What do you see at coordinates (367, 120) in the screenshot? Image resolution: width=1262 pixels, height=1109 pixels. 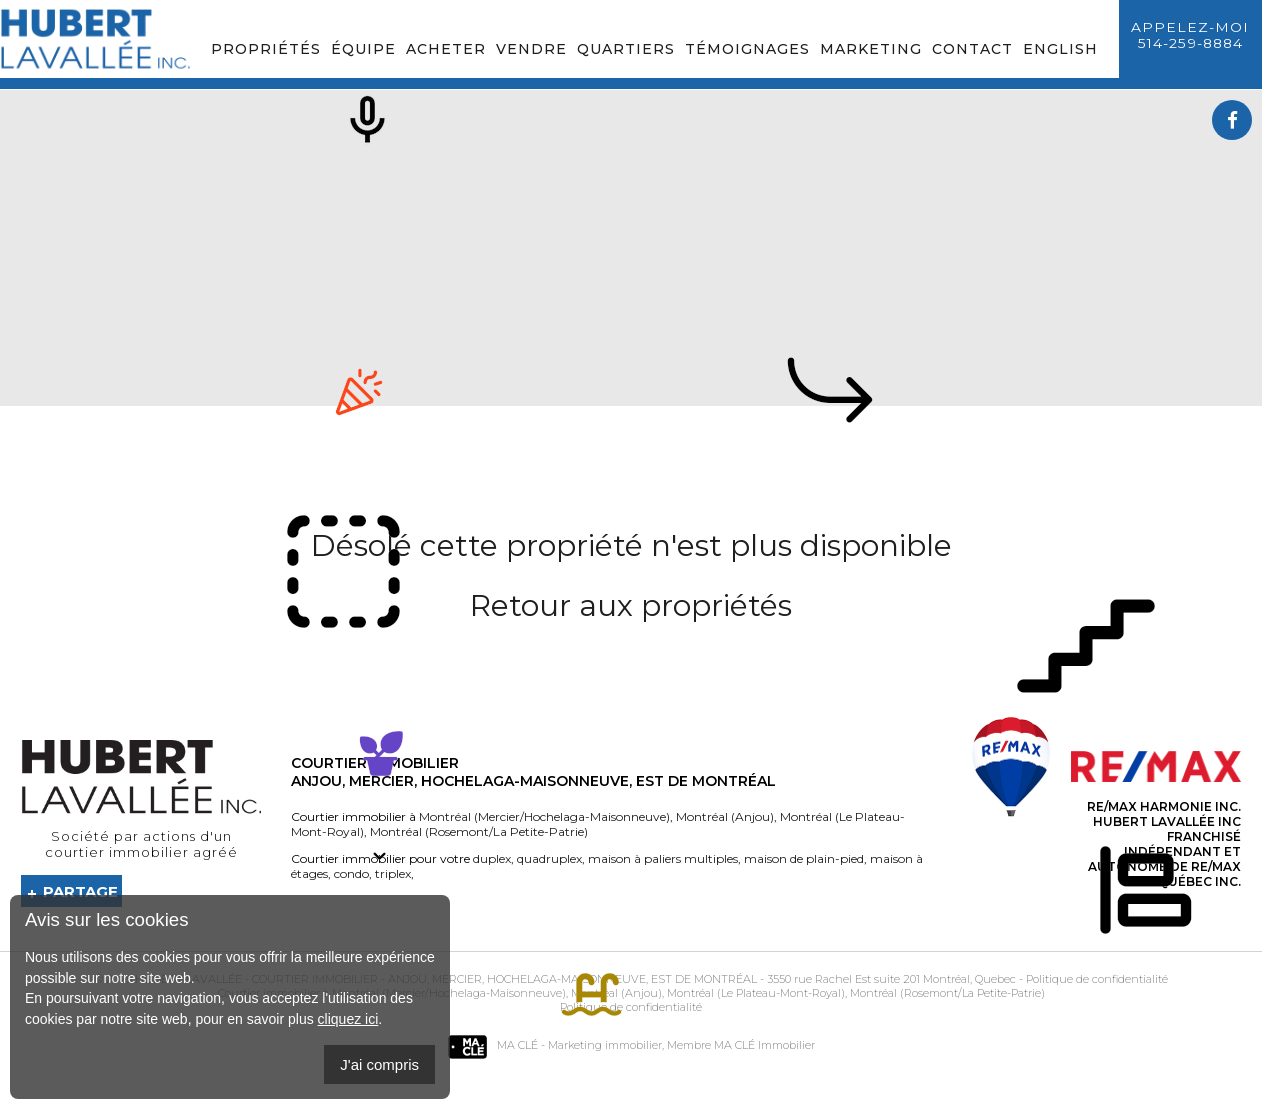 I see `tap to start voice input` at bounding box center [367, 120].